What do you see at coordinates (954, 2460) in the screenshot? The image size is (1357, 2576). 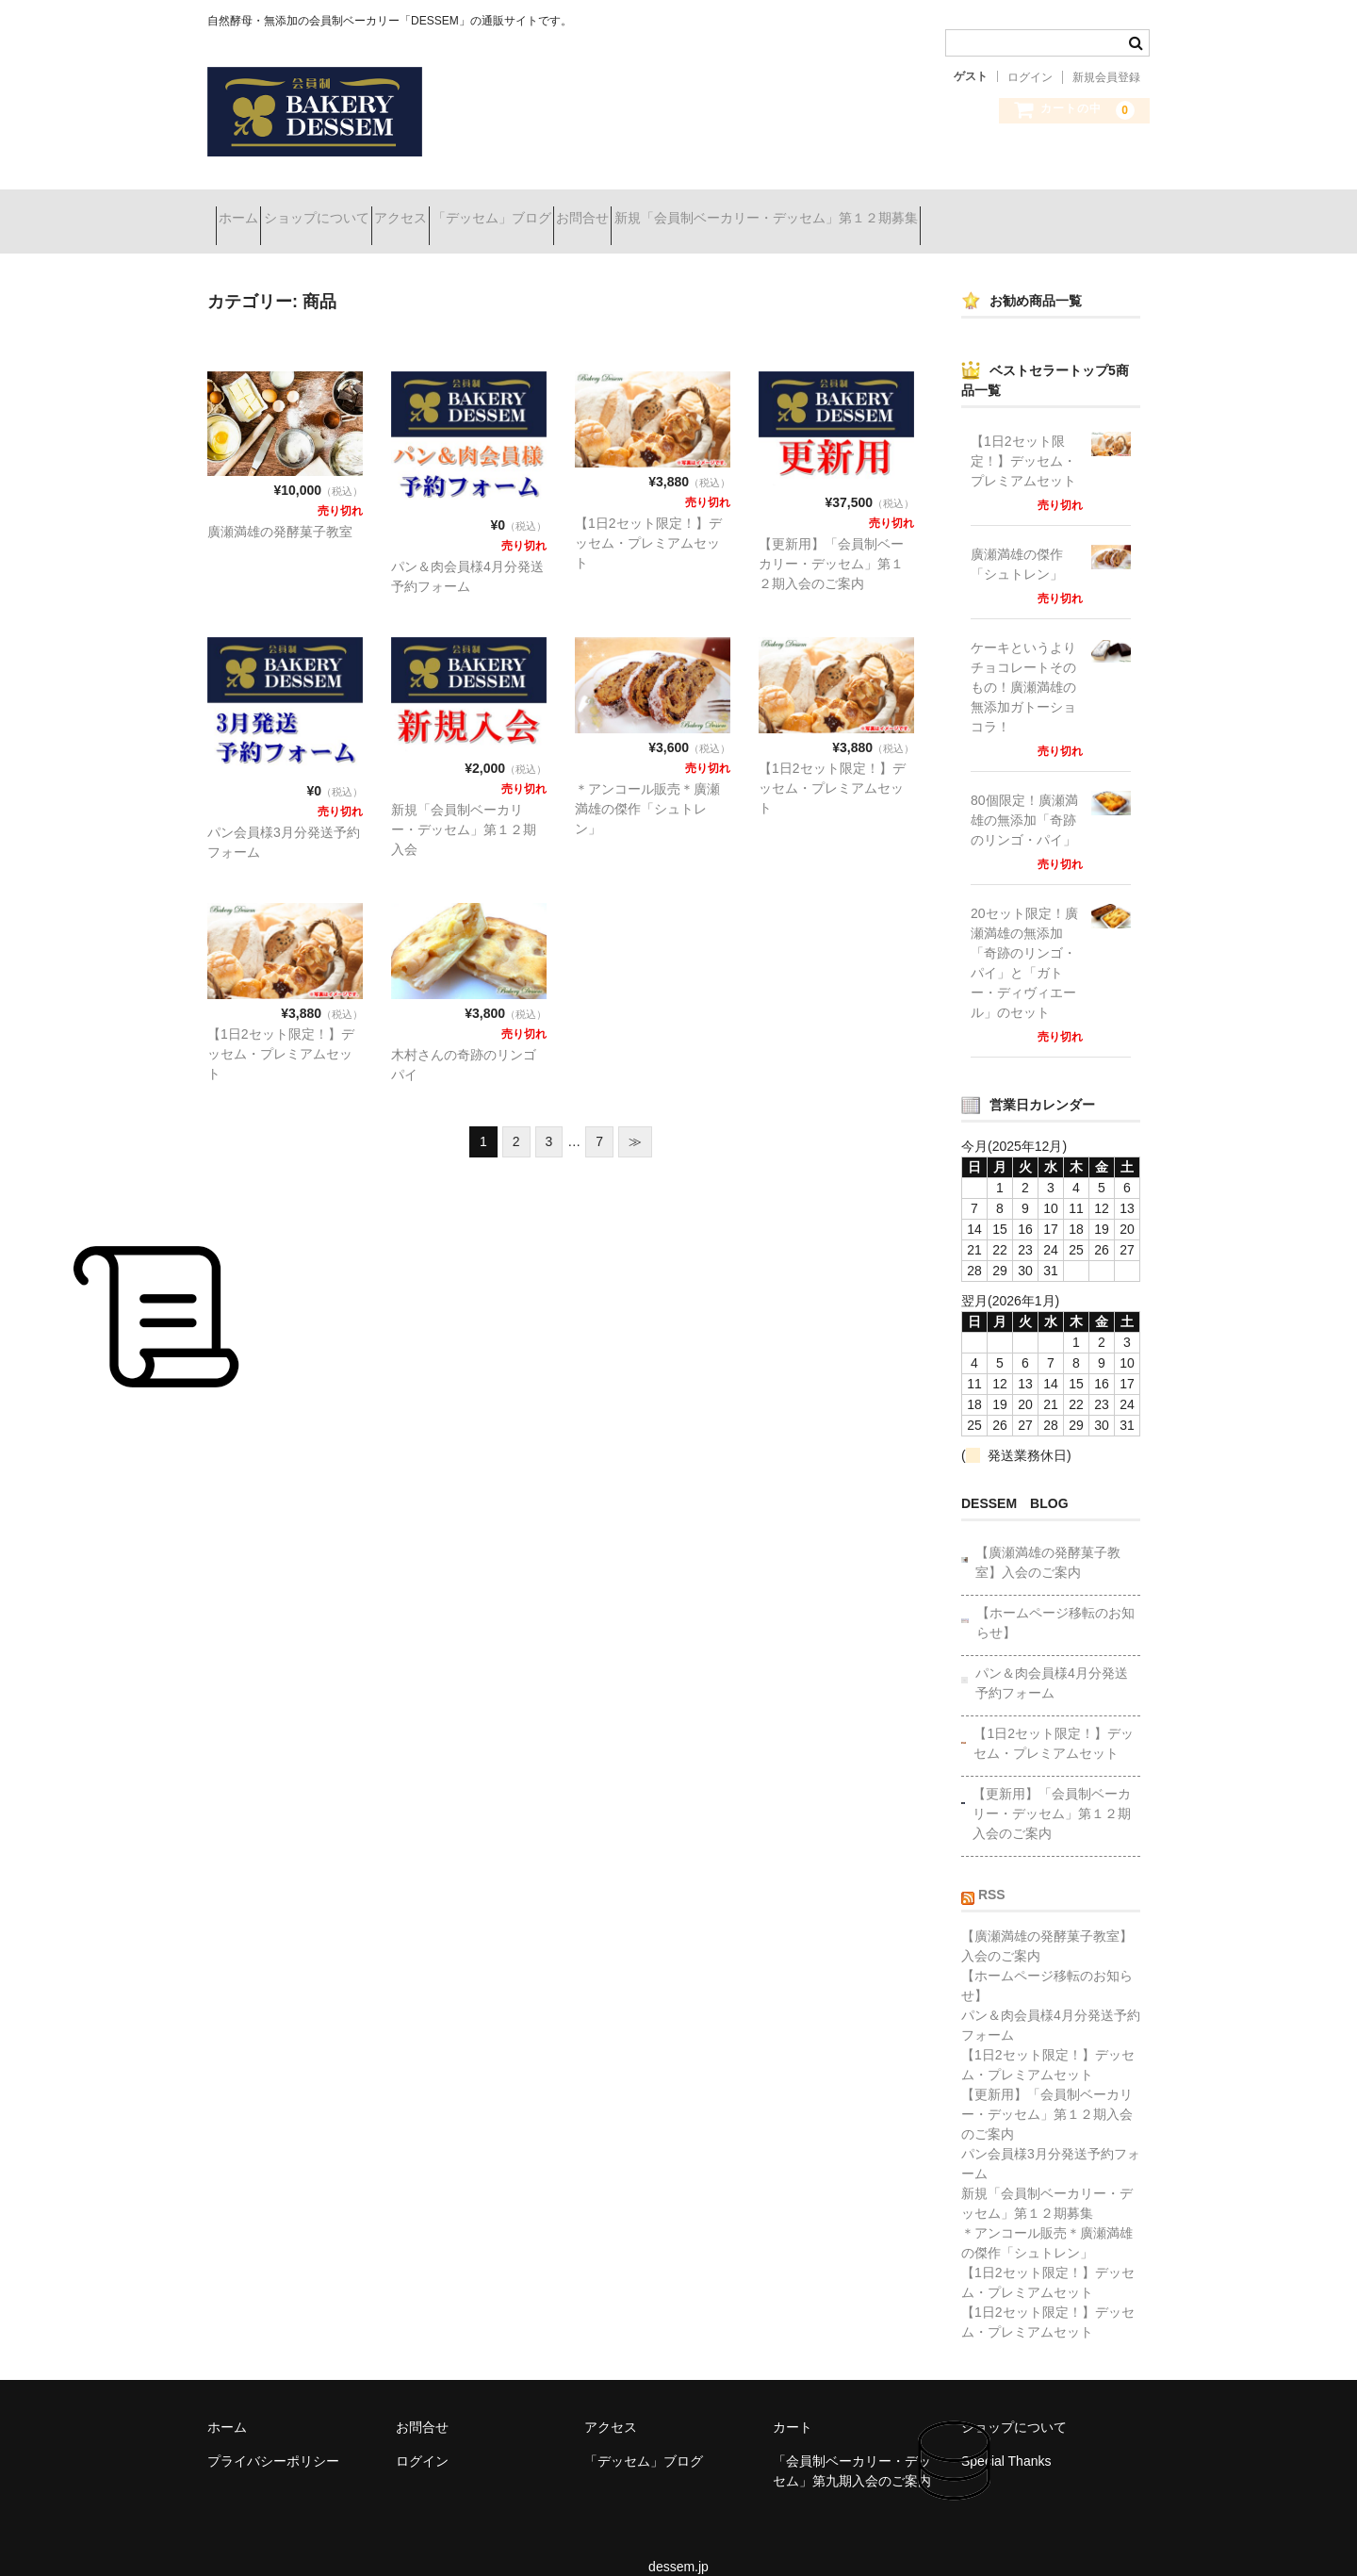 I see `access database or data storage` at bounding box center [954, 2460].